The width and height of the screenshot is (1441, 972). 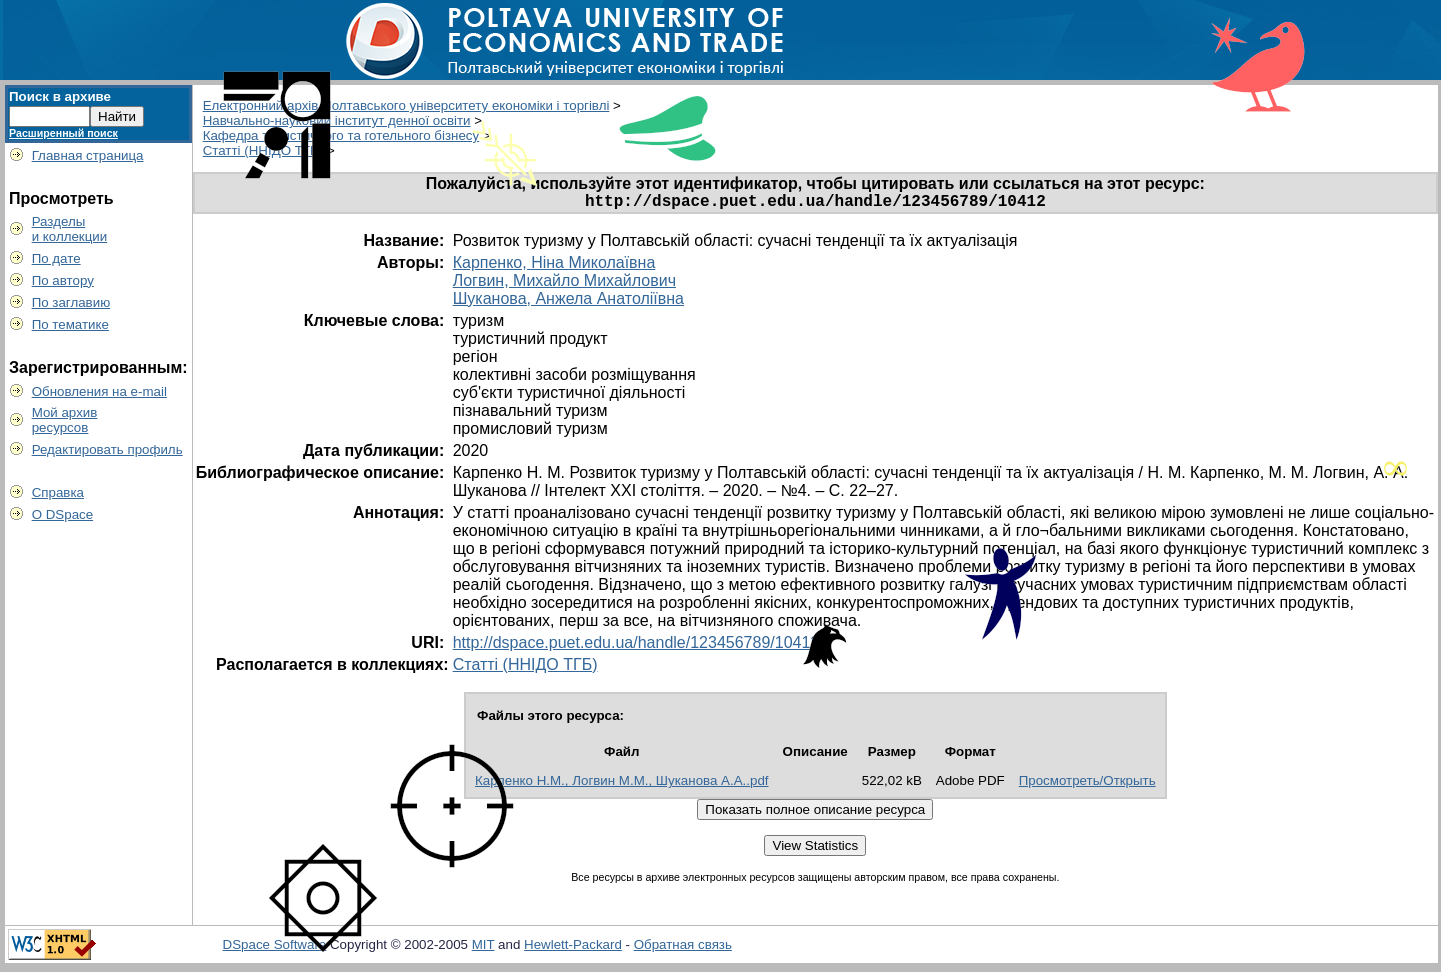 I want to click on indicates islamic content or quranic section marker, so click(x=323, y=898).